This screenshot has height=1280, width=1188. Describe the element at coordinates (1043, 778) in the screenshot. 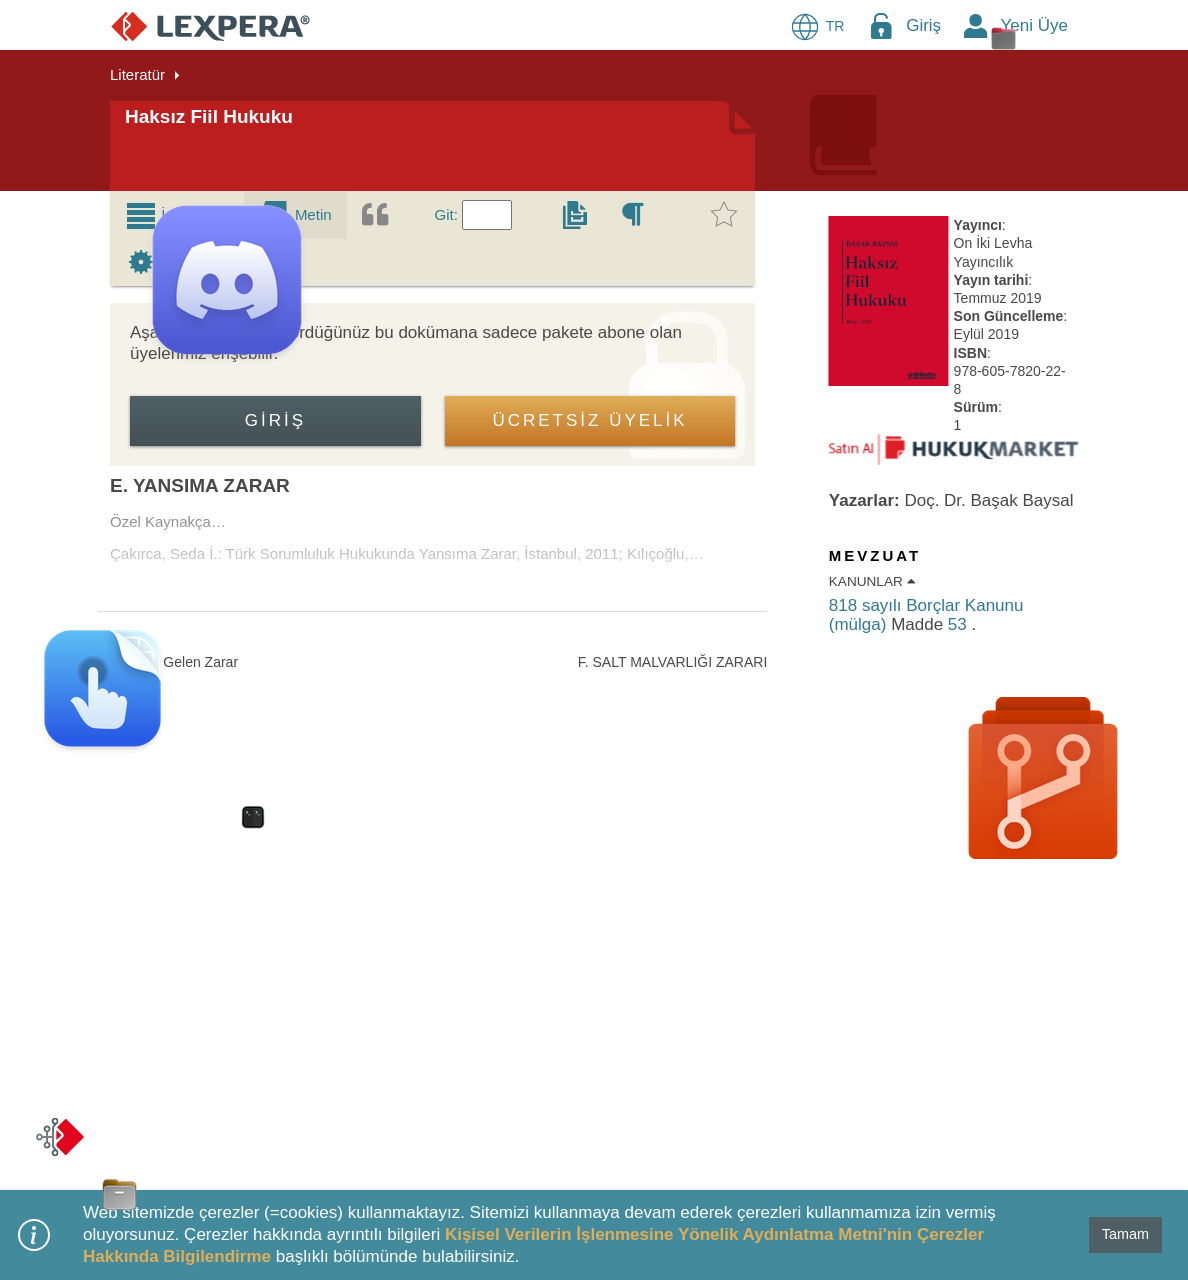

I see `open the repos app for managing git repositories` at that location.